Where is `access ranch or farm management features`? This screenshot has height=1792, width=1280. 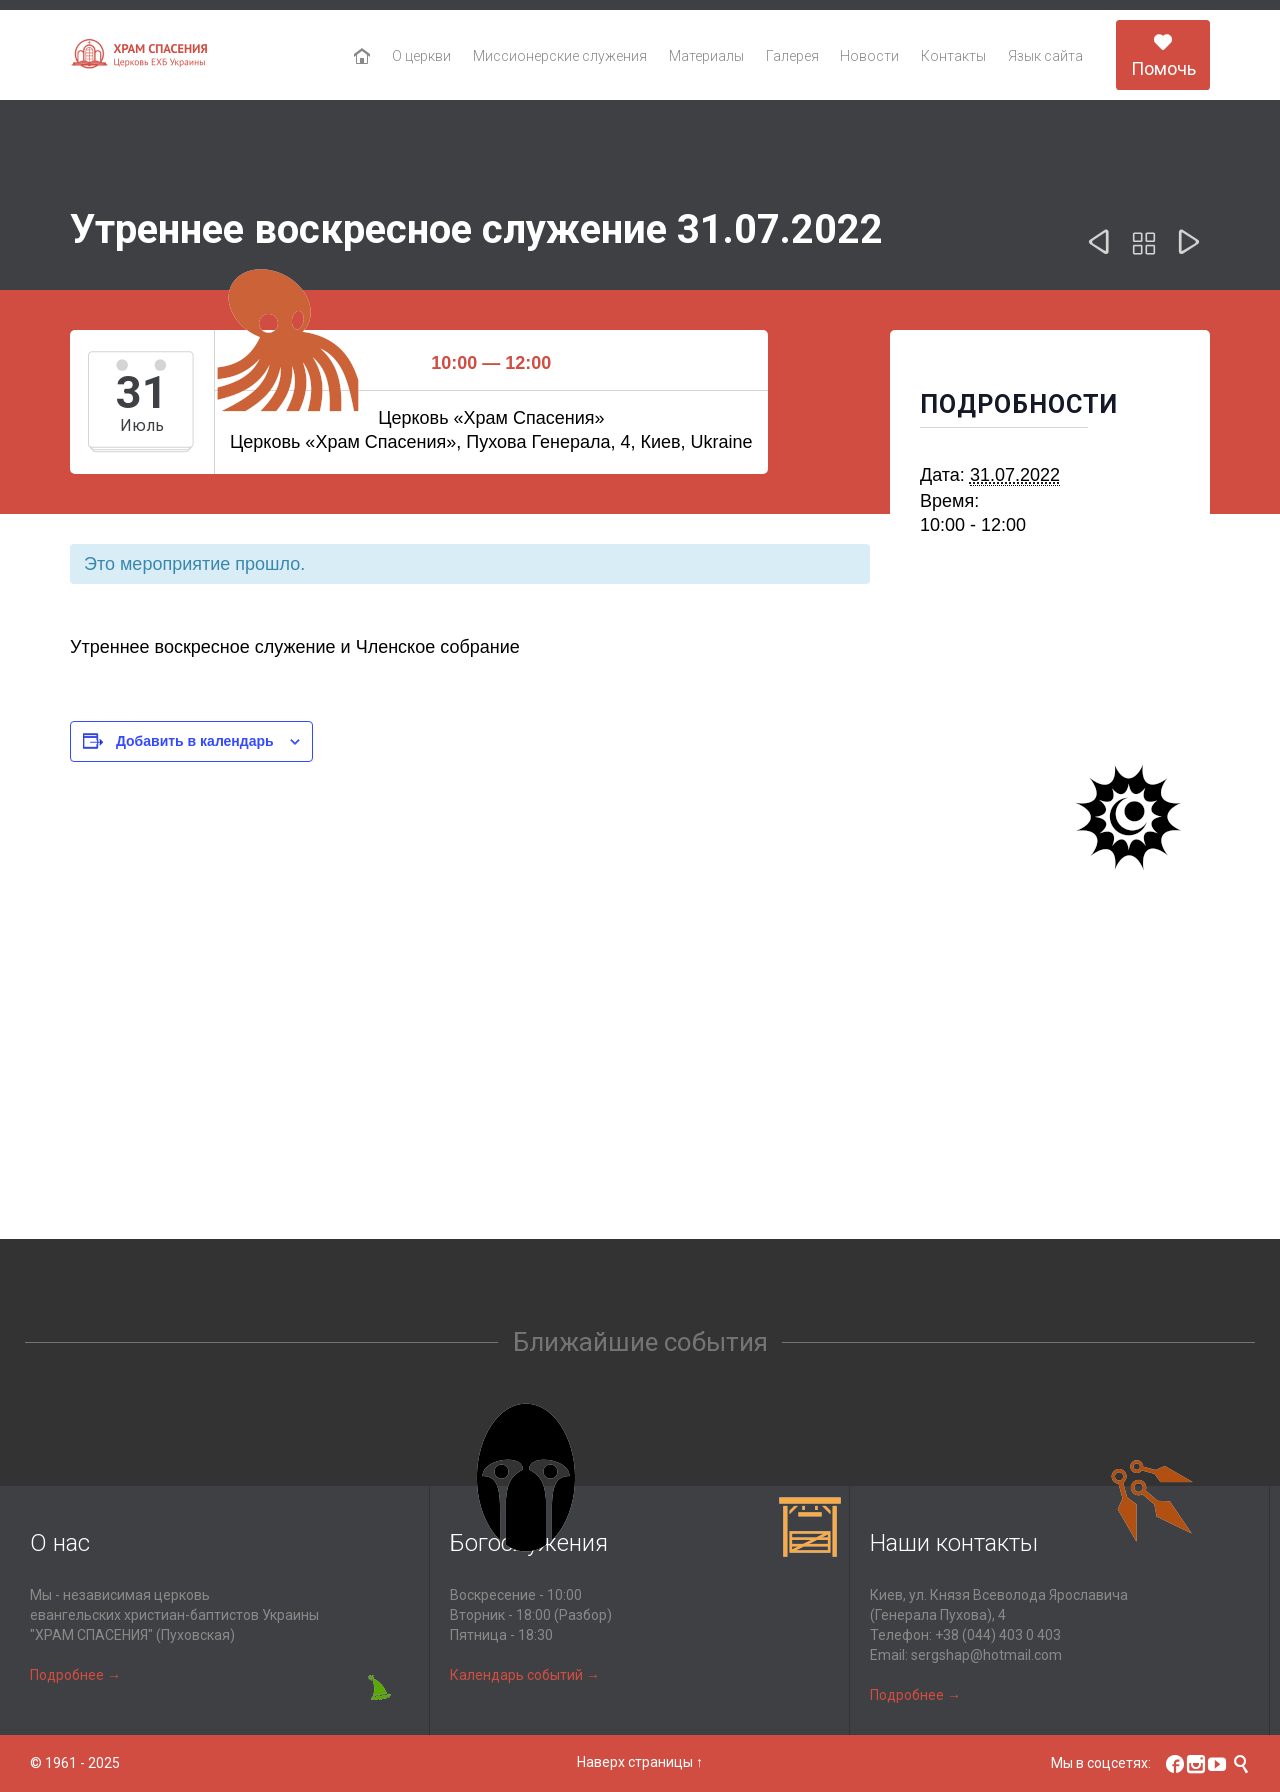 access ranch or farm management features is located at coordinates (810, 1526).